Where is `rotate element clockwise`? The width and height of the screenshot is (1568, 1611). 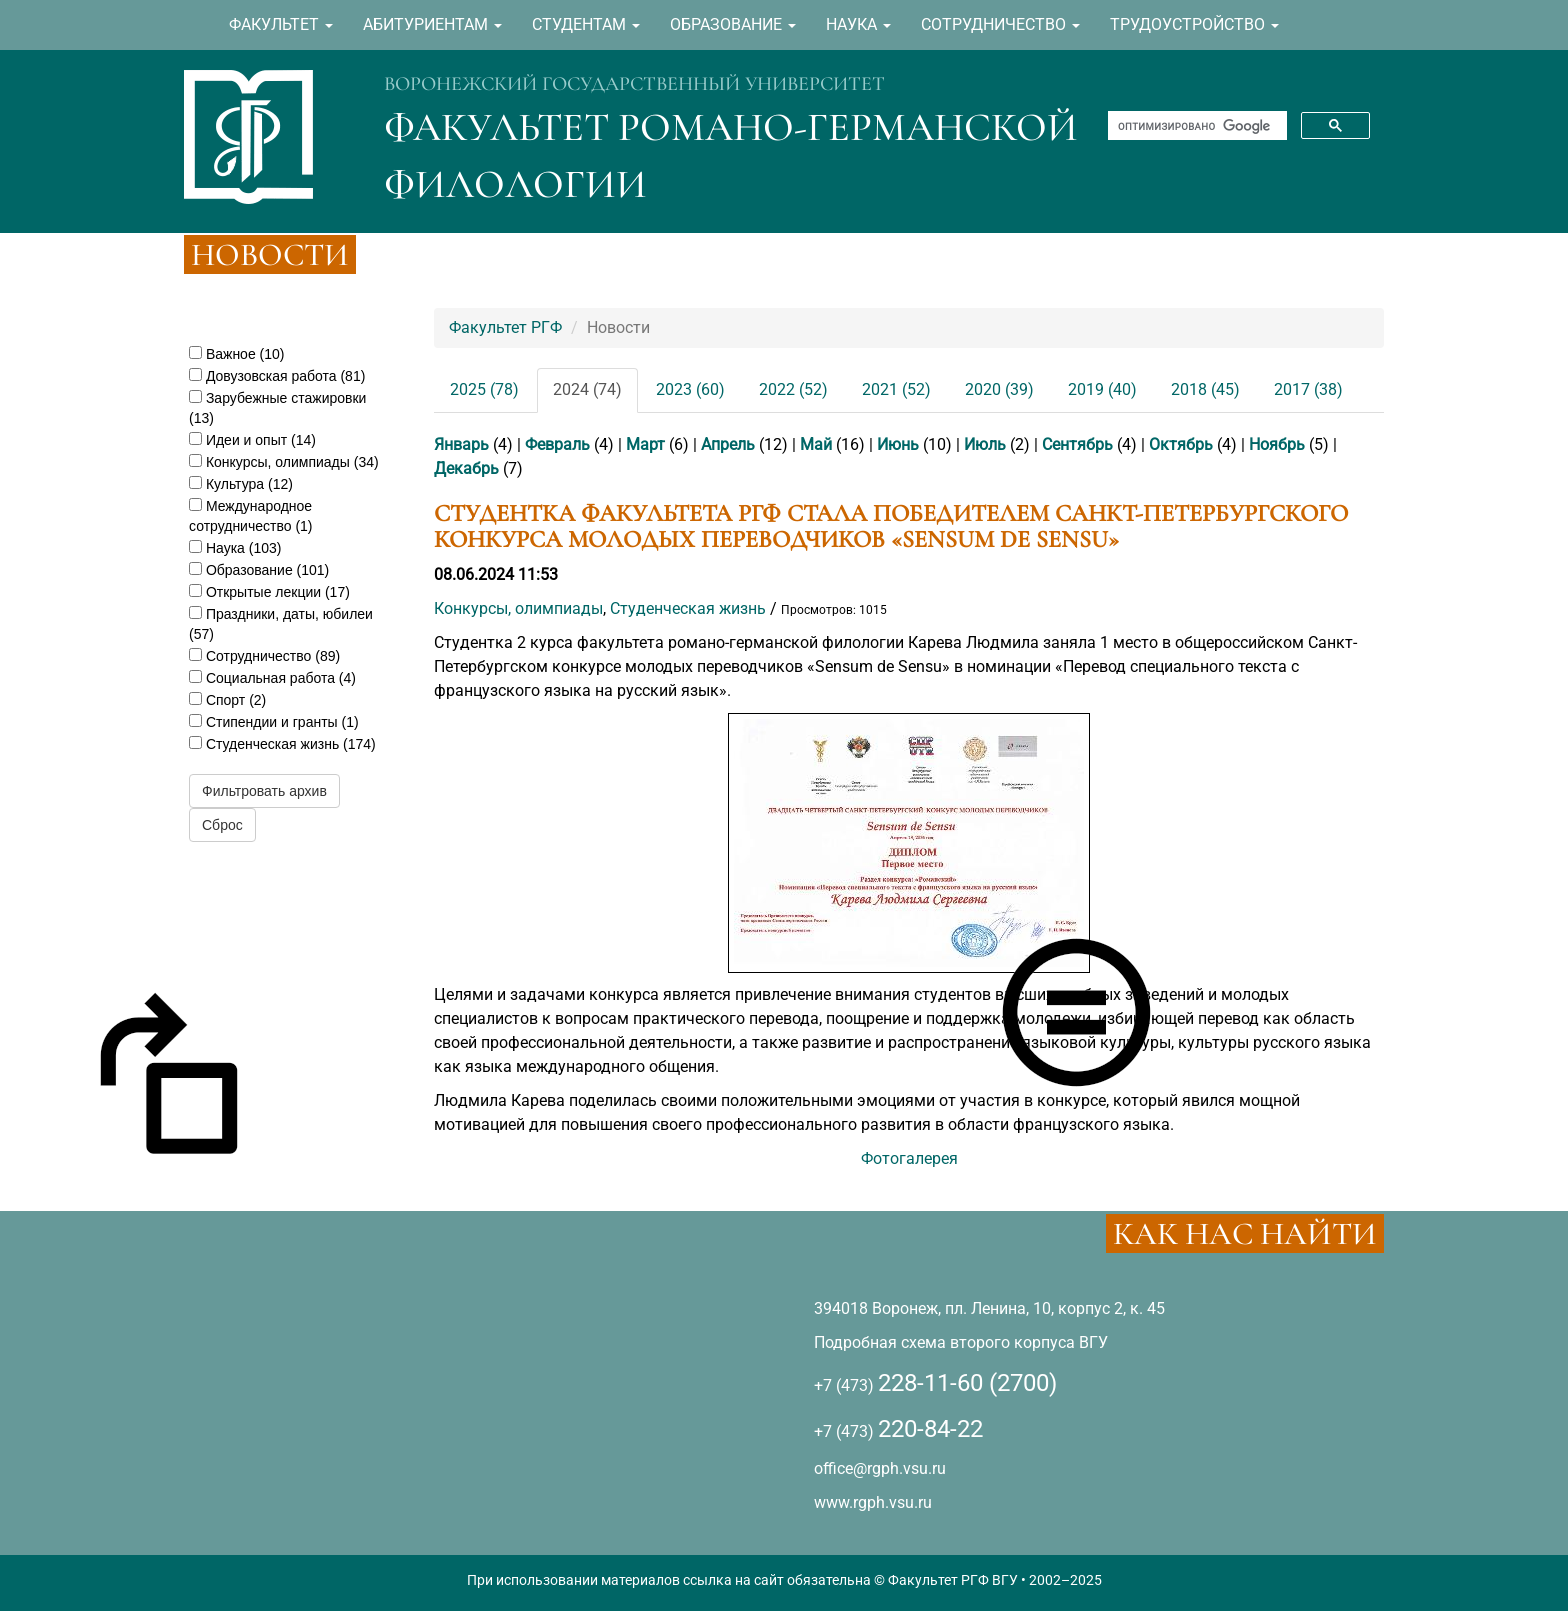 rotate element clockwise is located at coordinates (169, 1078).